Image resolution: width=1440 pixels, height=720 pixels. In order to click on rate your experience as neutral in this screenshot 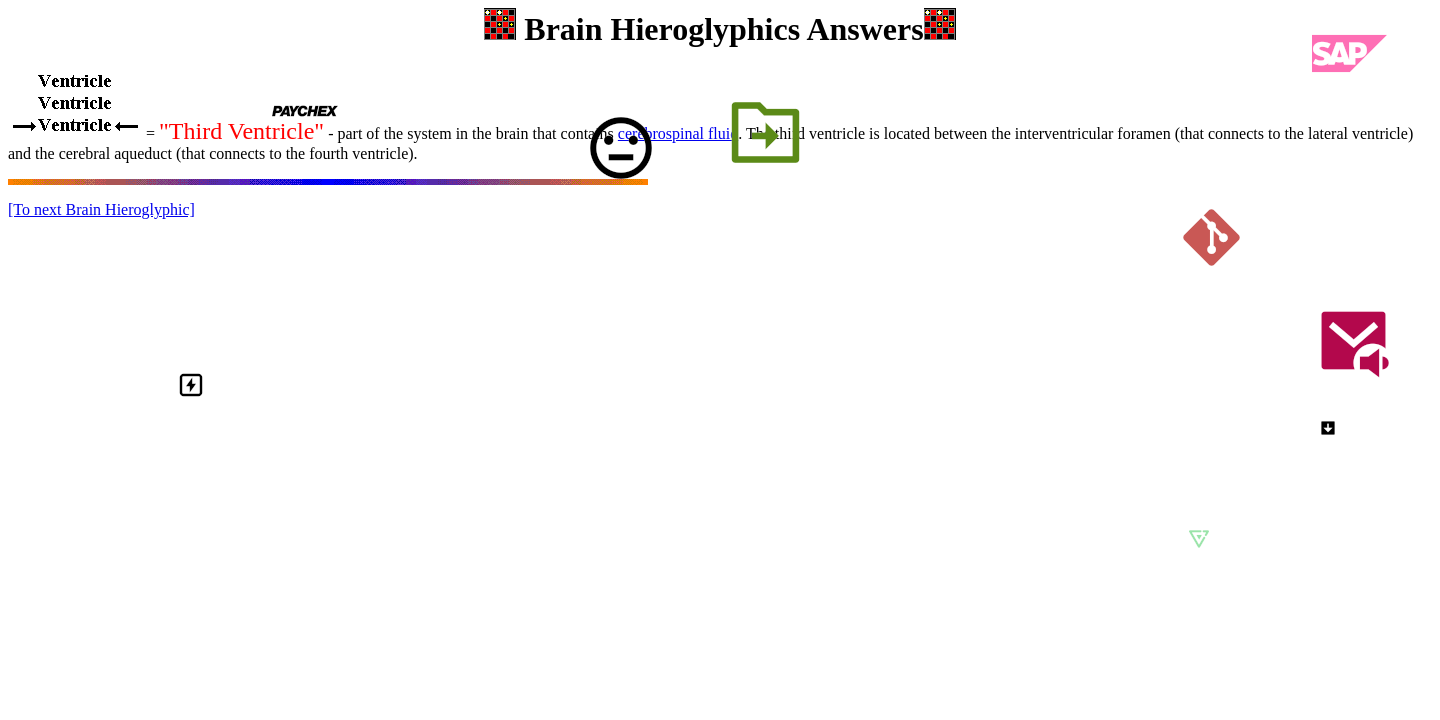, I will do `click(621, 148)`.